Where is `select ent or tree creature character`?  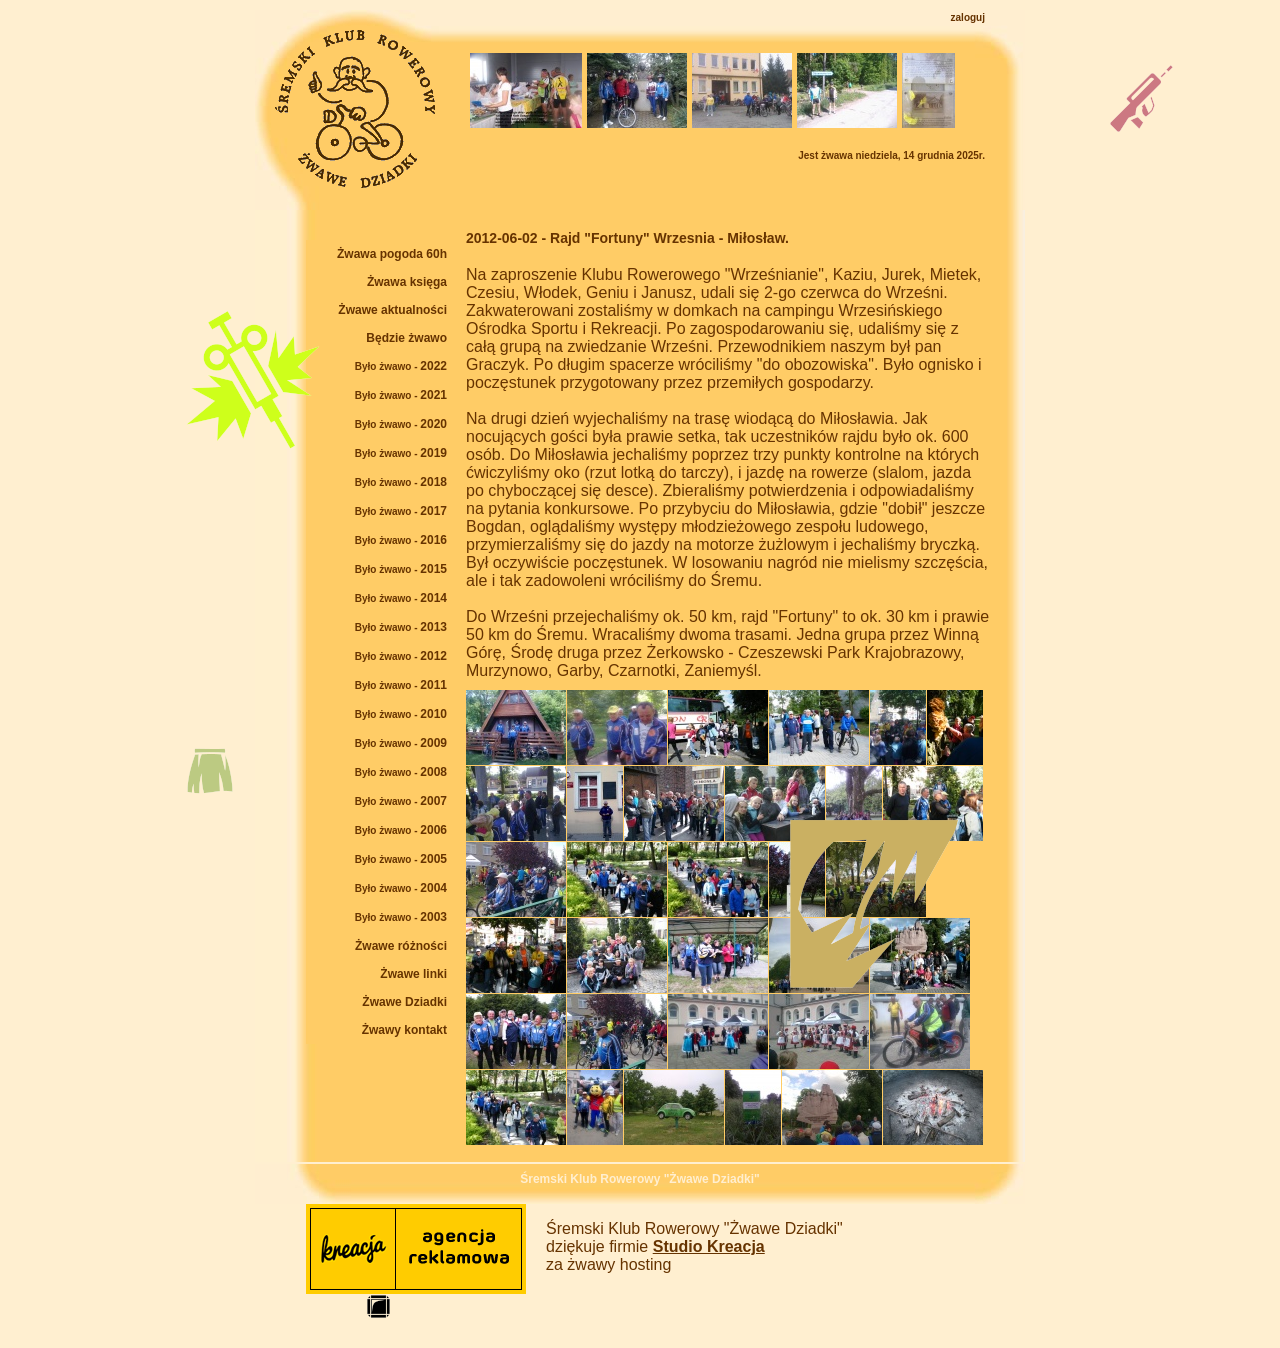
select ent or tree creature character is located at coordinates (874, 904).